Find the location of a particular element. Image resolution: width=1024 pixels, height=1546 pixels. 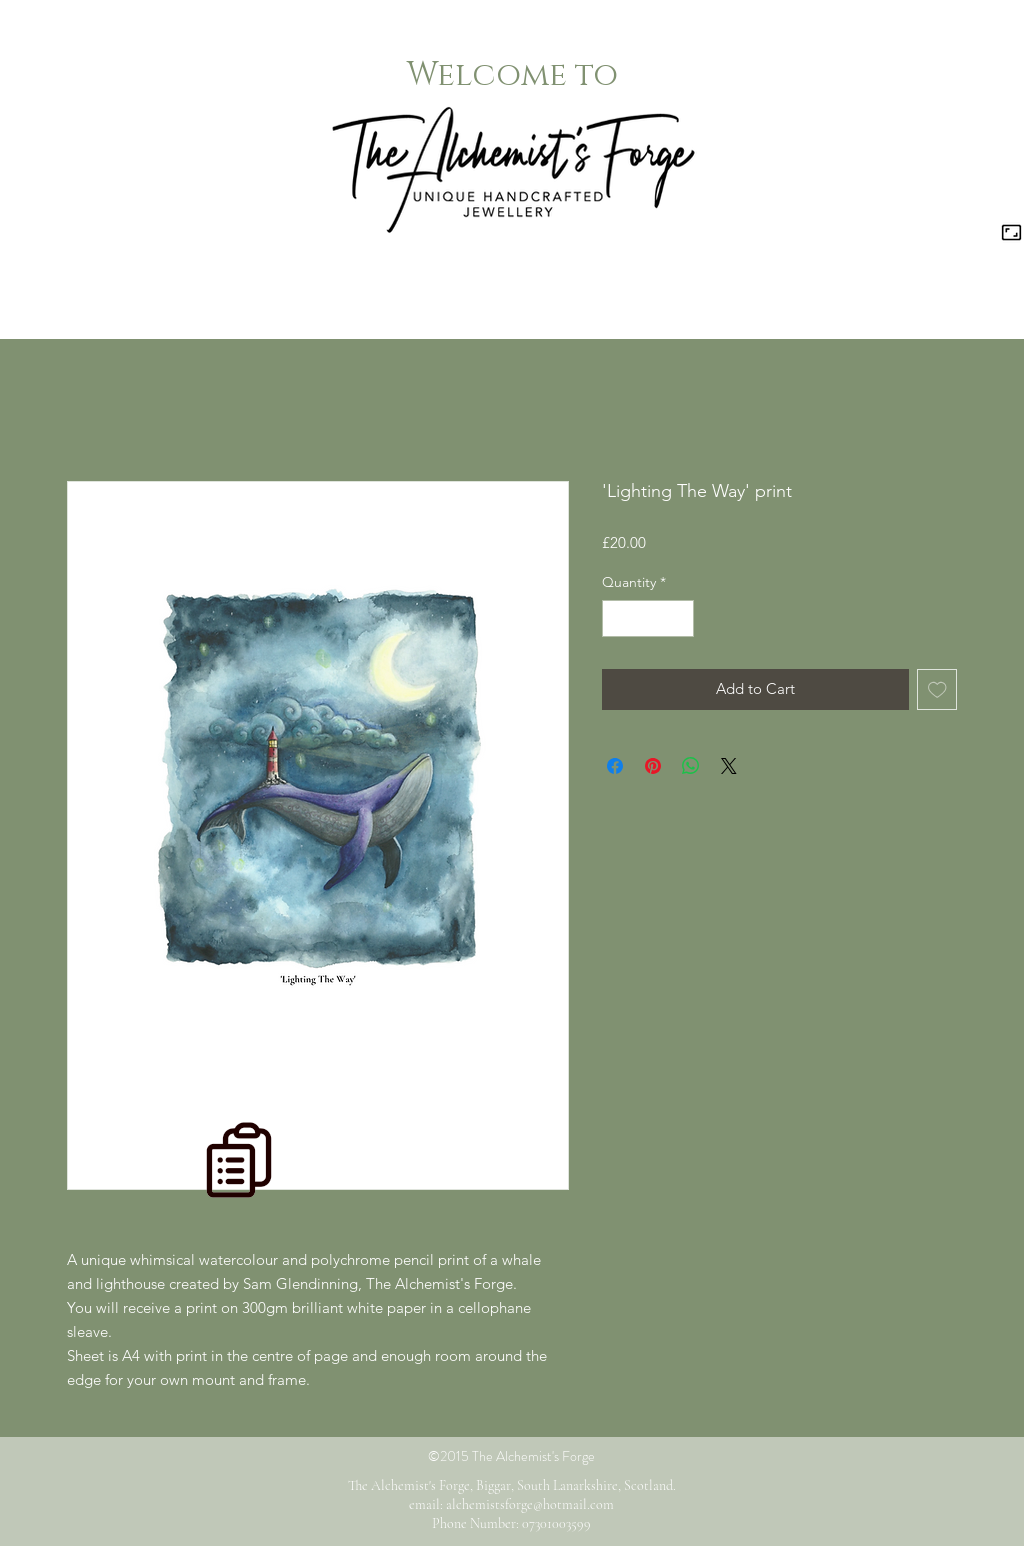

adjust aspect ratio settings is located at coordinates (1011, 232).